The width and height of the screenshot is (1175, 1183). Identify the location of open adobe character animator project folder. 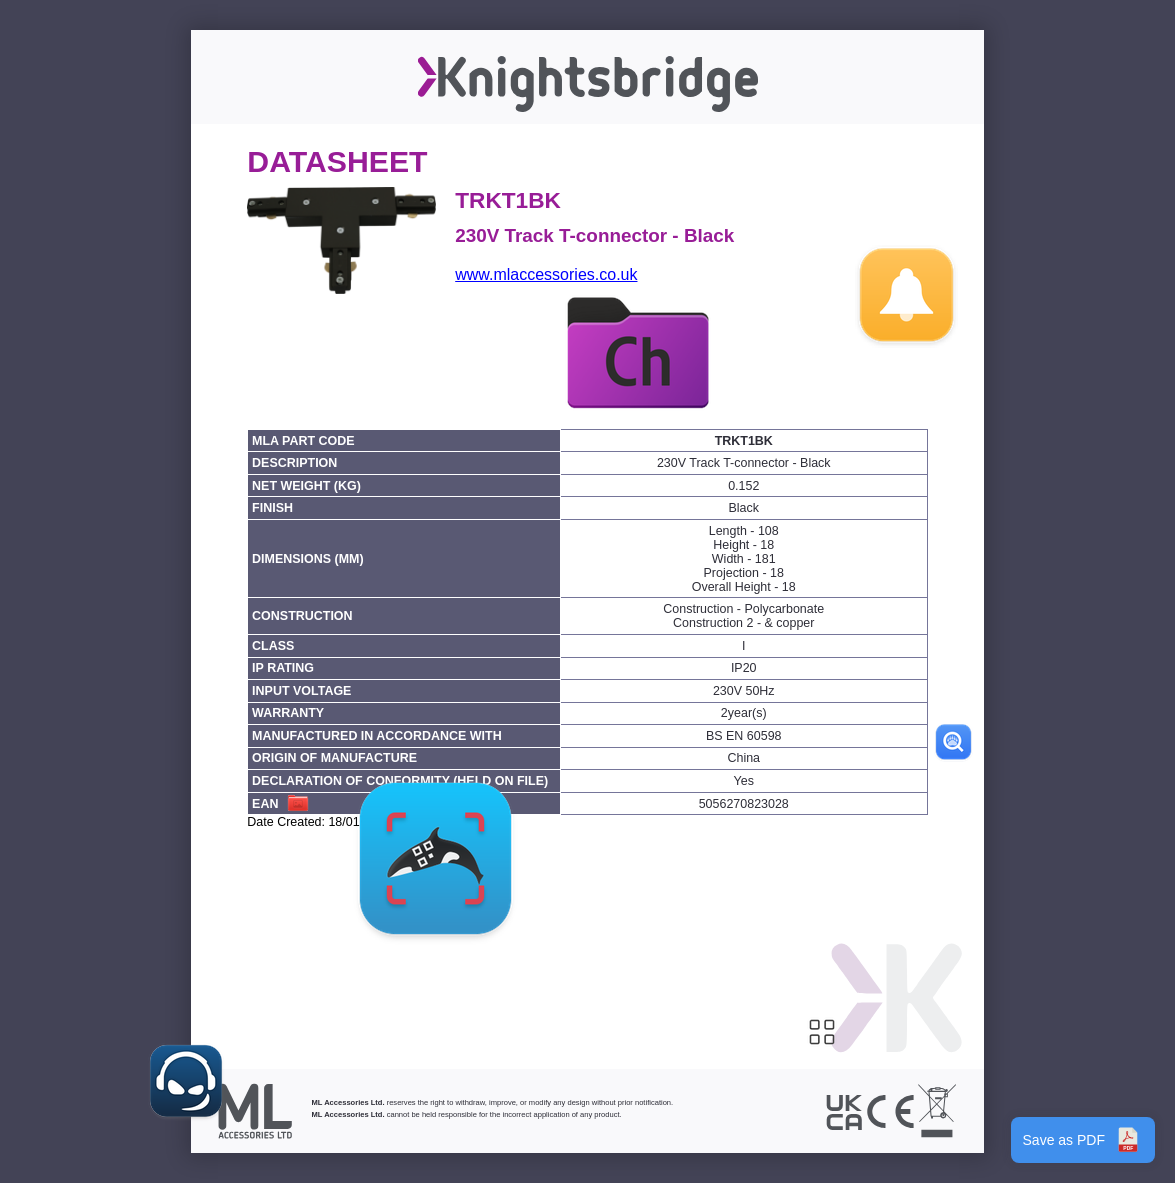
(637, 356).